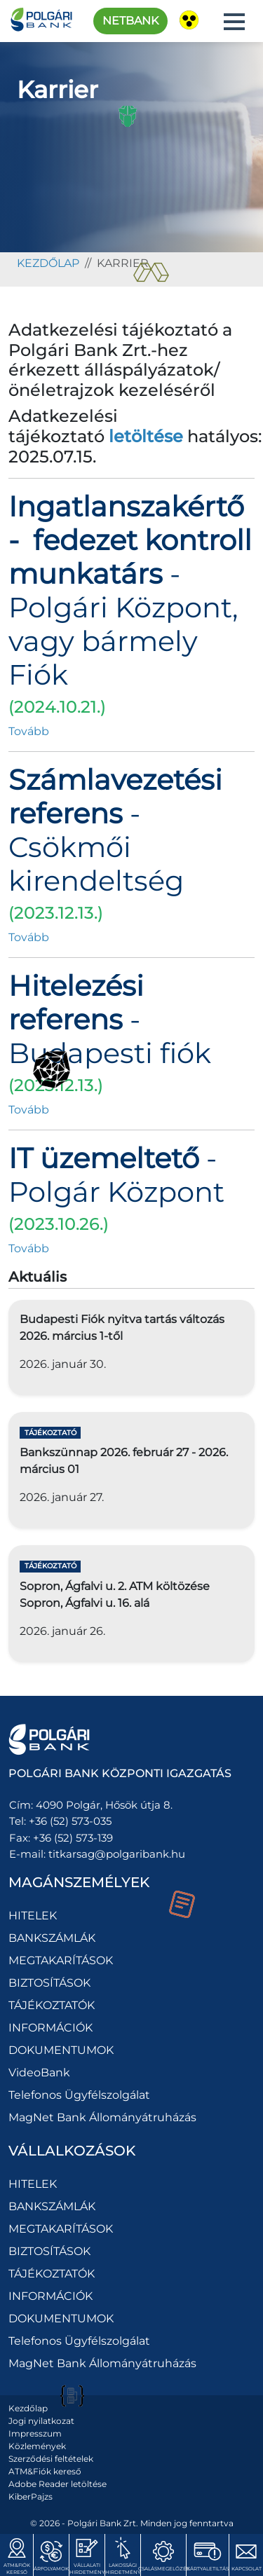 Image resolution: width=263 pixels, height=2576 pixels. What do you see at coordinates (128, 116) in the screenshot?
I see `primefaces framework logo` at bounding box center [128, 116].